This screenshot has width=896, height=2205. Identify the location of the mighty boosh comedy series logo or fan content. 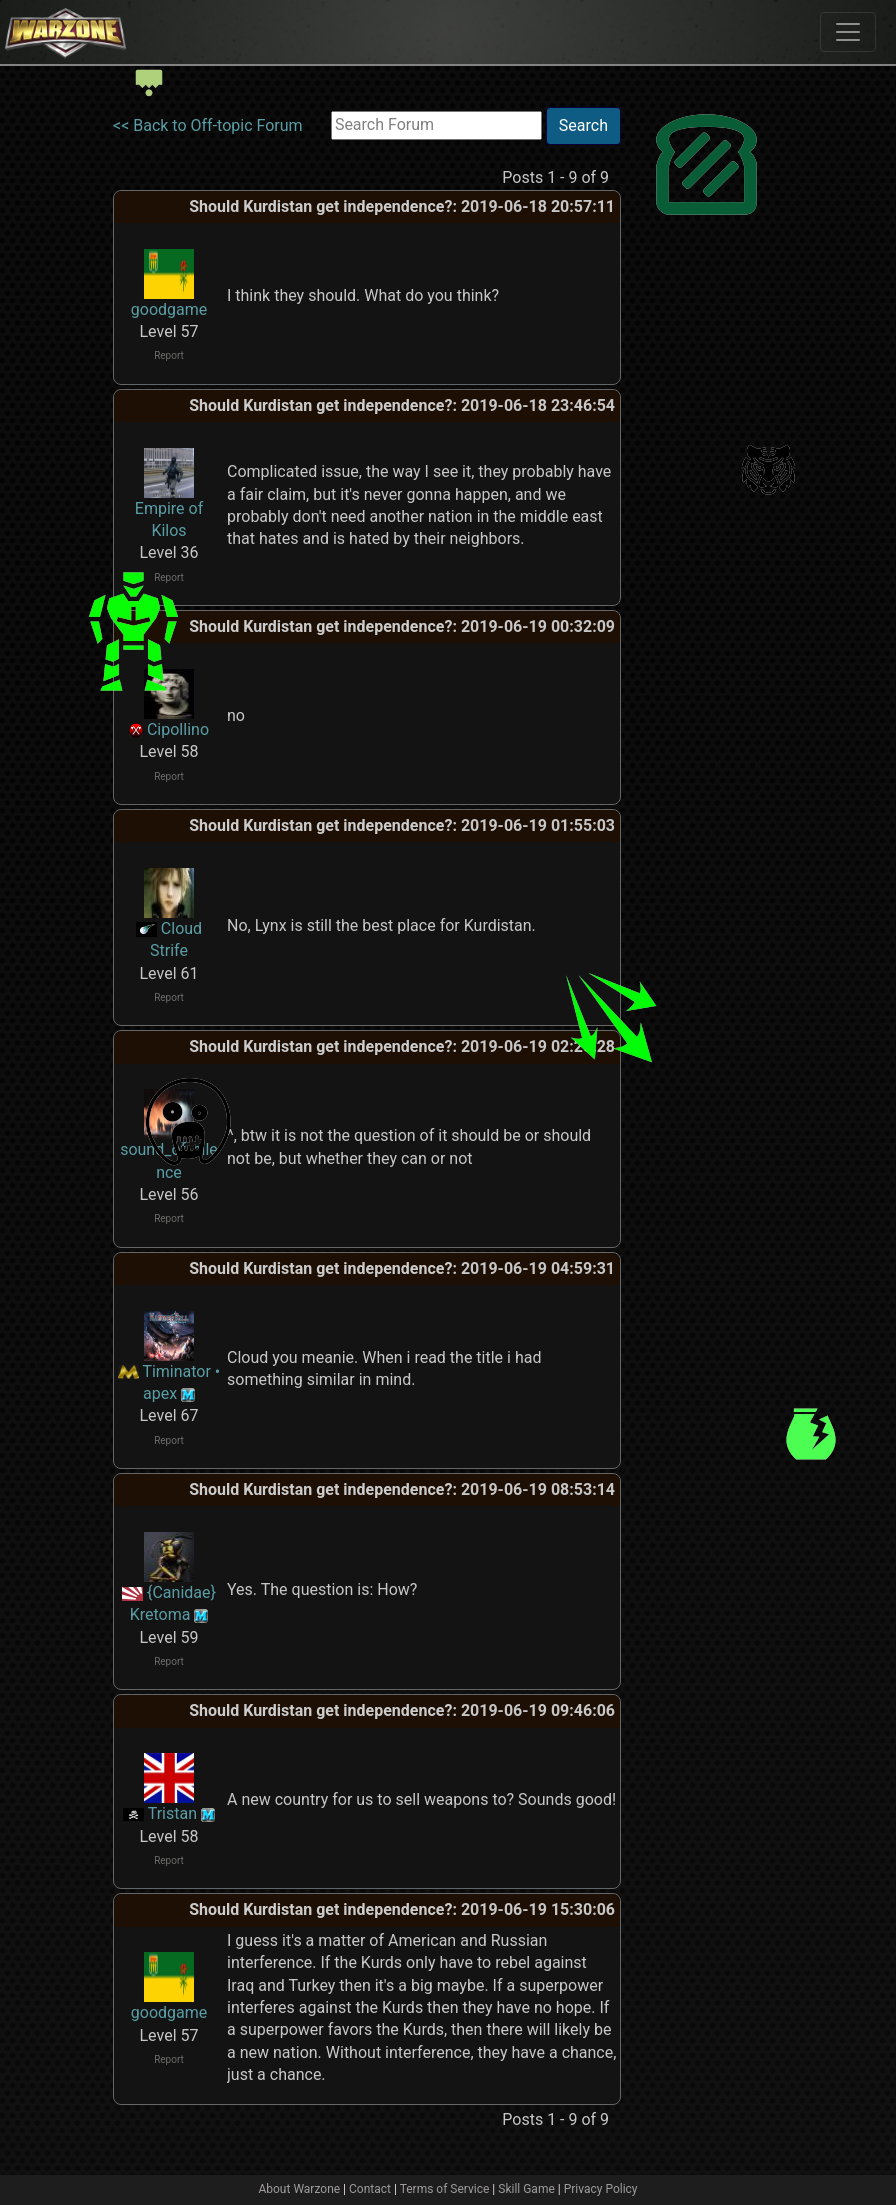
(188, 1121).